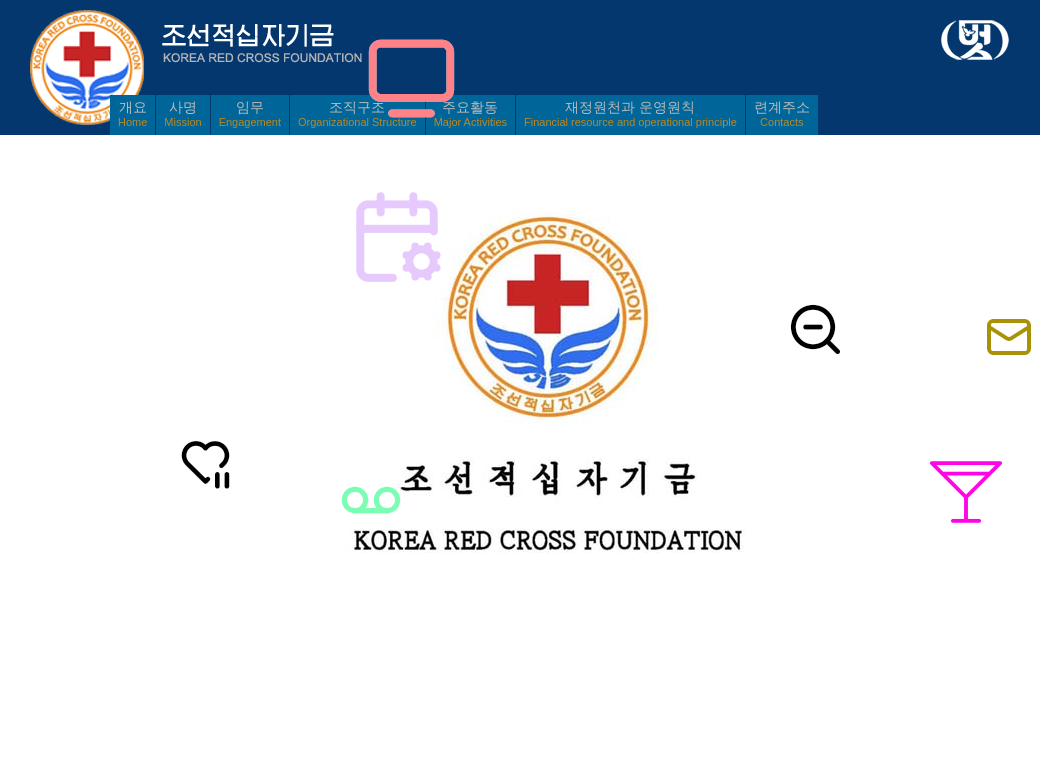 The image size is (1040, 760). What do you see at coordinates (411, 78) in the screenshot?
I see `access tv or display settings` at bounding box center [411, 78].